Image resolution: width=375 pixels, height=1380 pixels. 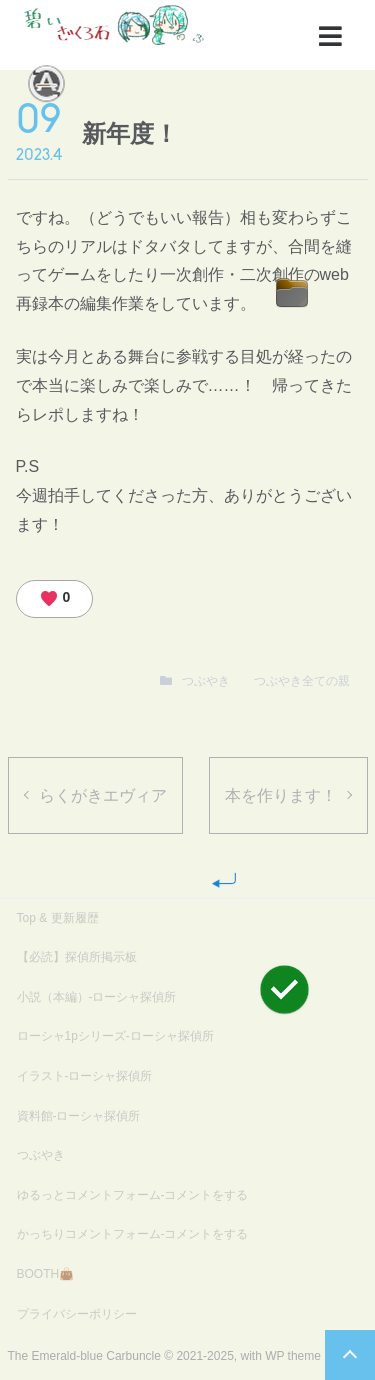 What do you see at coordinates (284, 989) in the screenshot?
I see `confirm or approve an action` at bounding box center [284, 989].